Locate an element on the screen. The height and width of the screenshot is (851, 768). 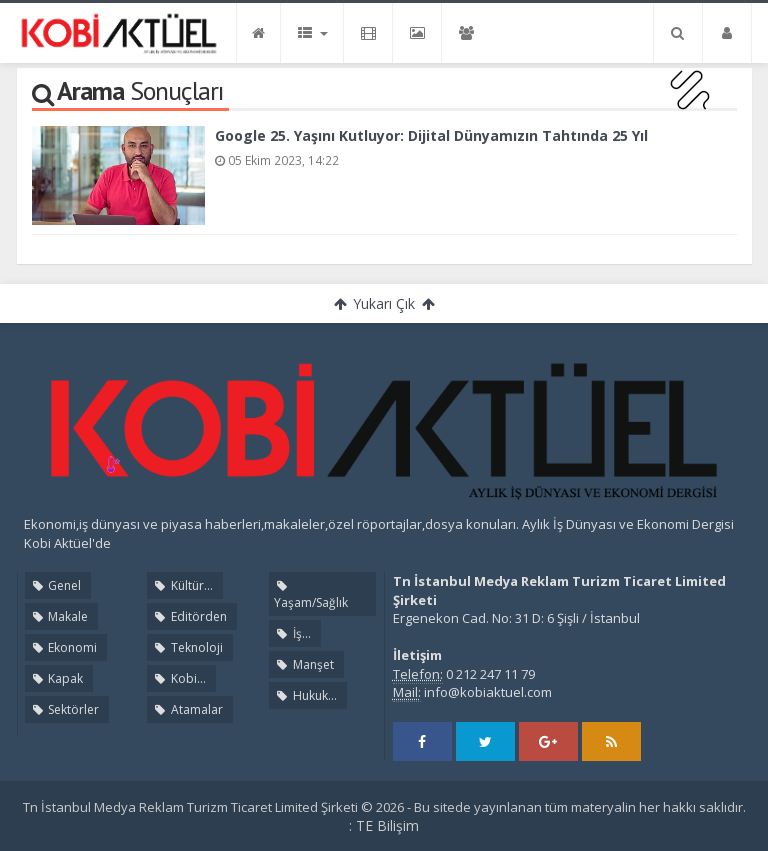
indicates low temperature or cold conditions is located at coordinates (111, 464).